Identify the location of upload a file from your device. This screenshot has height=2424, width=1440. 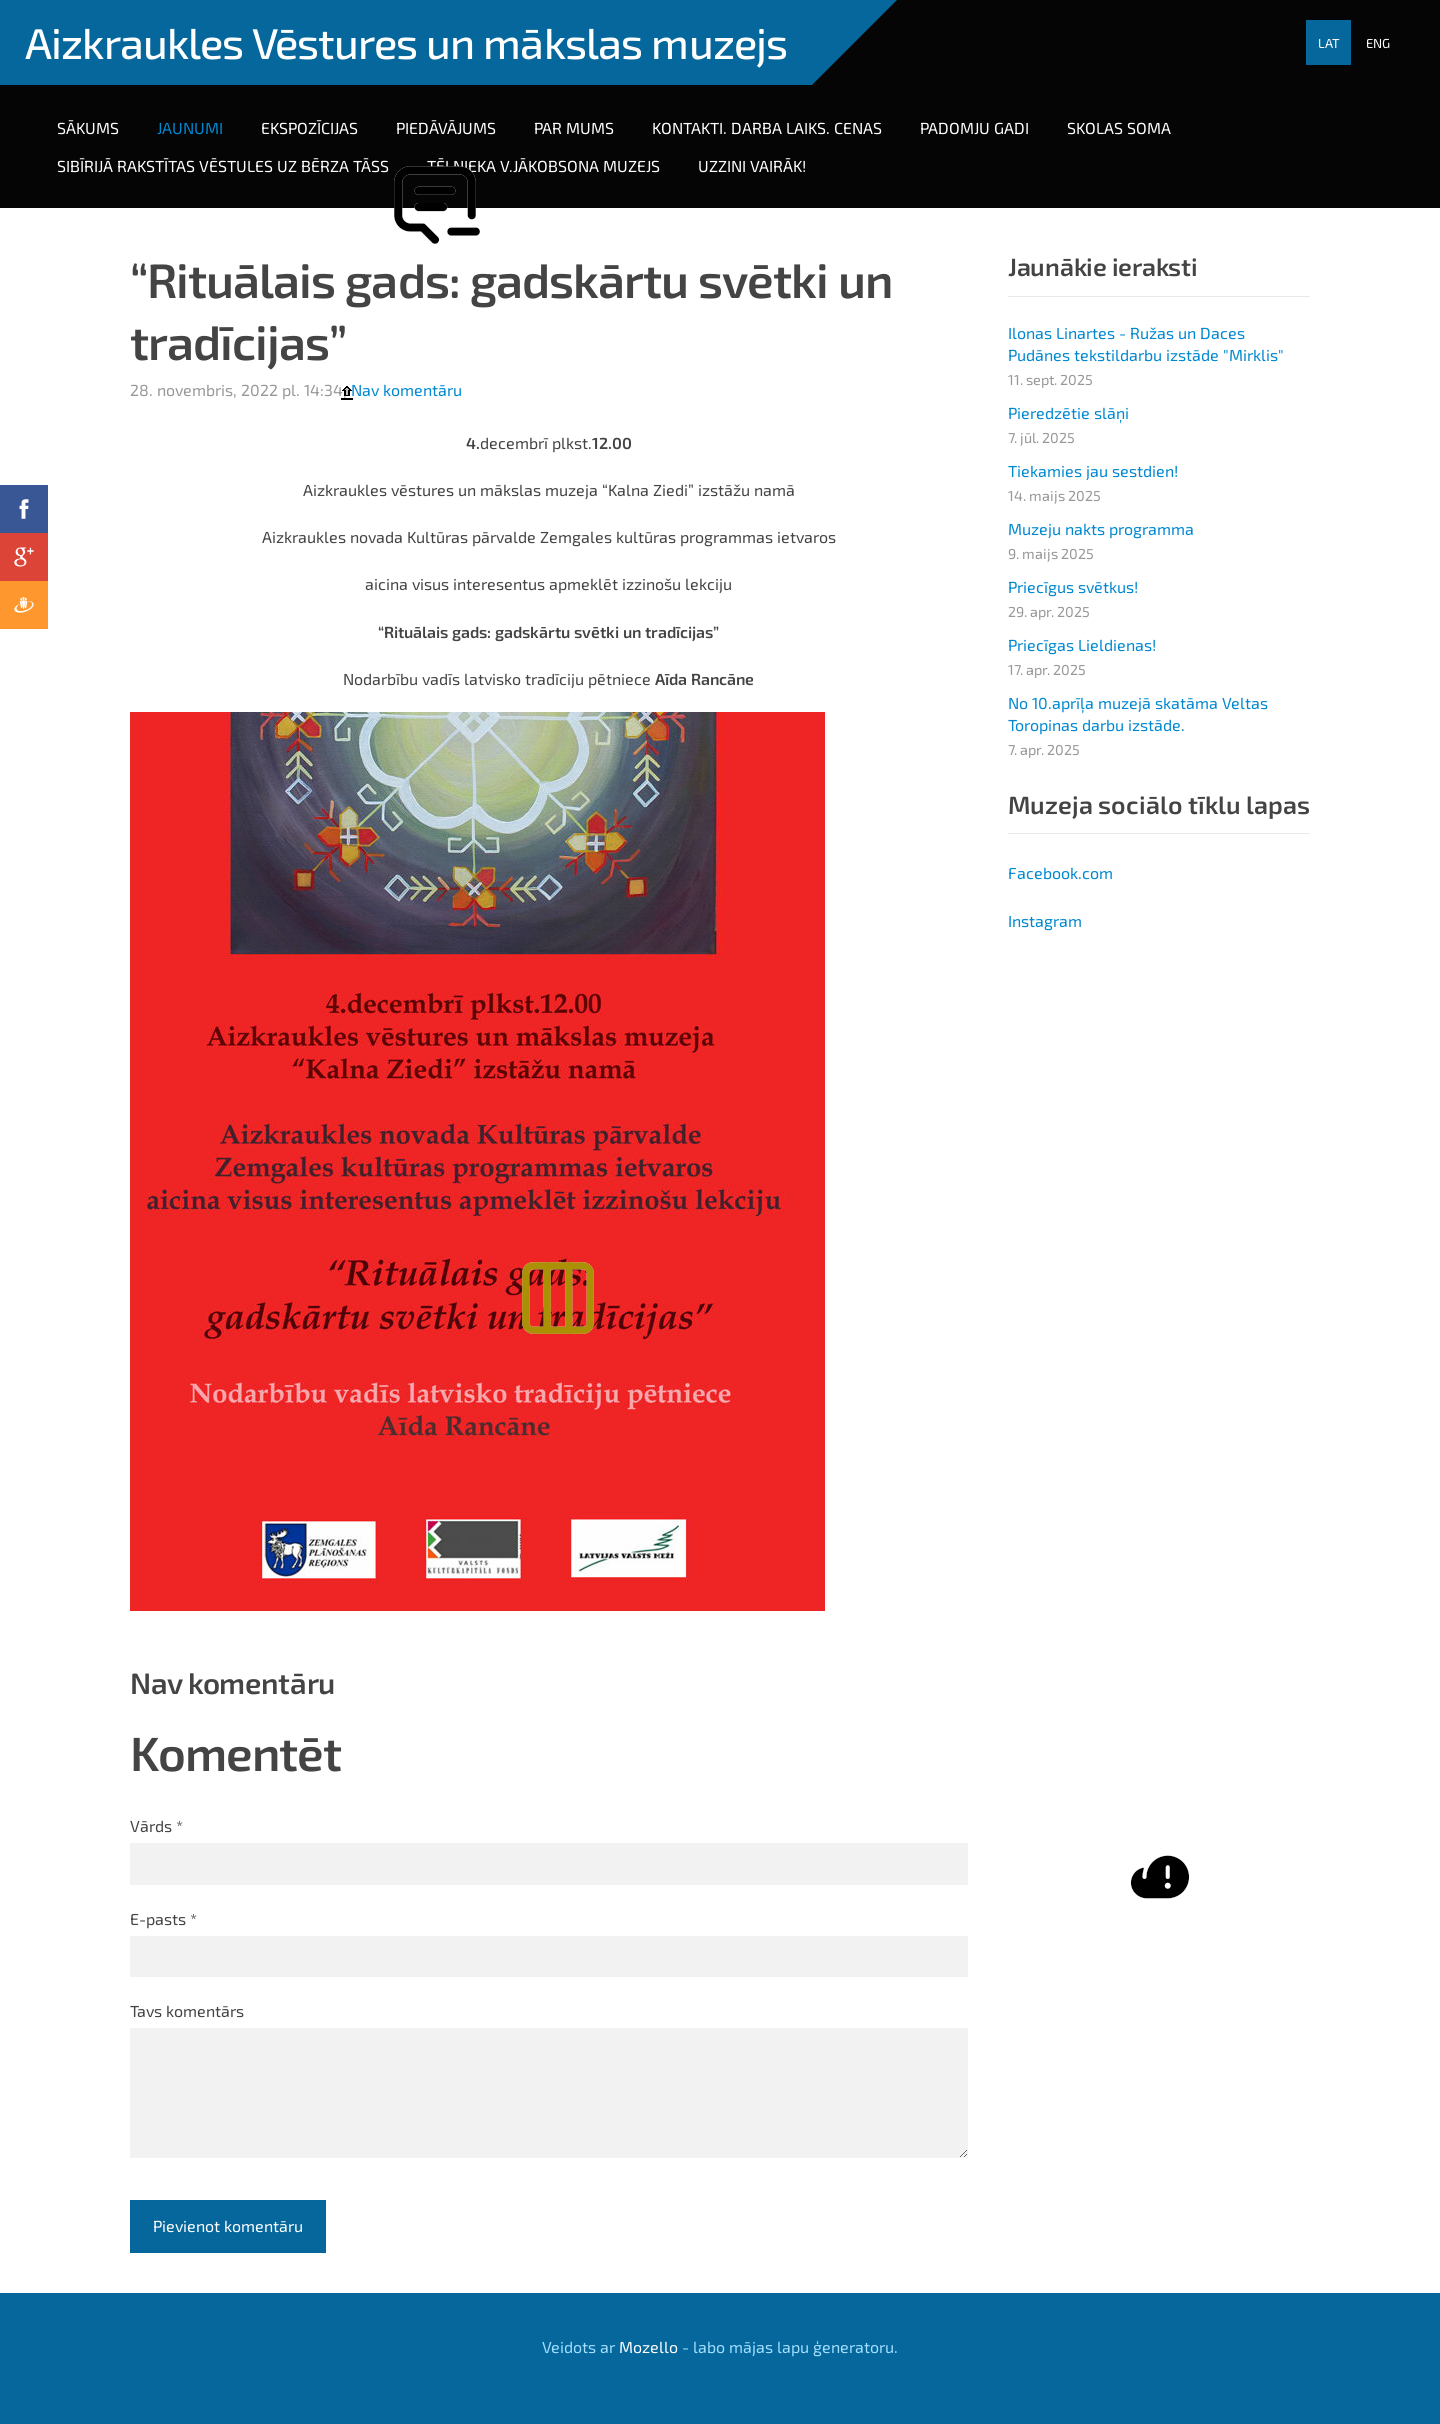
(347, 393).